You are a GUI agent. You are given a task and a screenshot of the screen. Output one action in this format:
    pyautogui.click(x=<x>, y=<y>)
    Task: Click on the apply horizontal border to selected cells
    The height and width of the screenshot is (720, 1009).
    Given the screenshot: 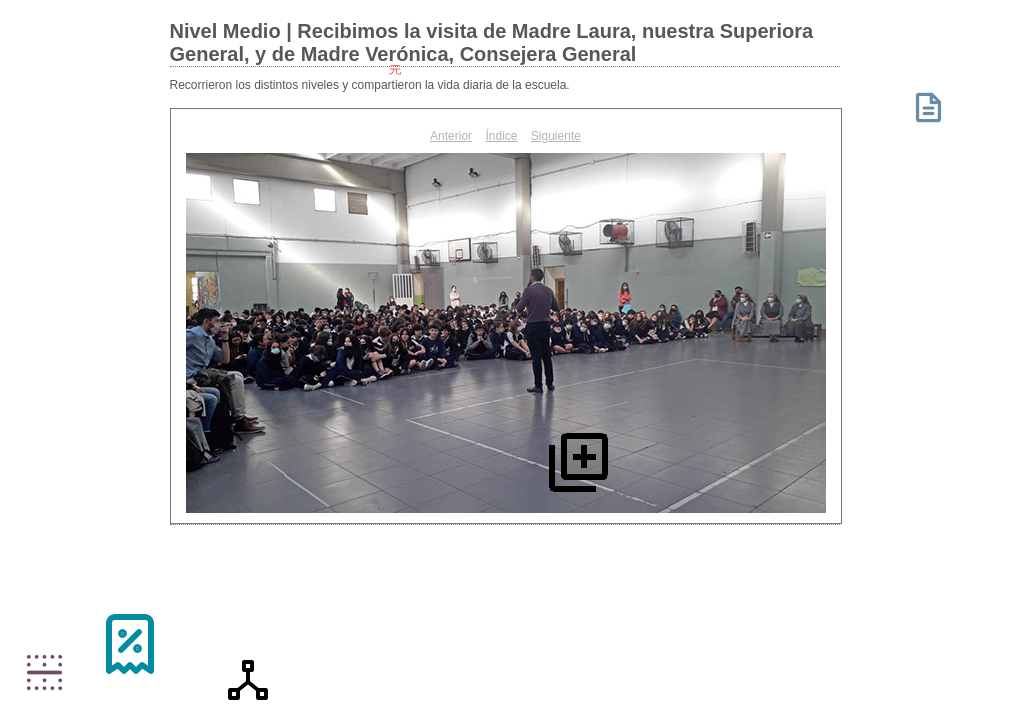 What is the action you would take?
    pyautogui.click(x=44, y=672)
    